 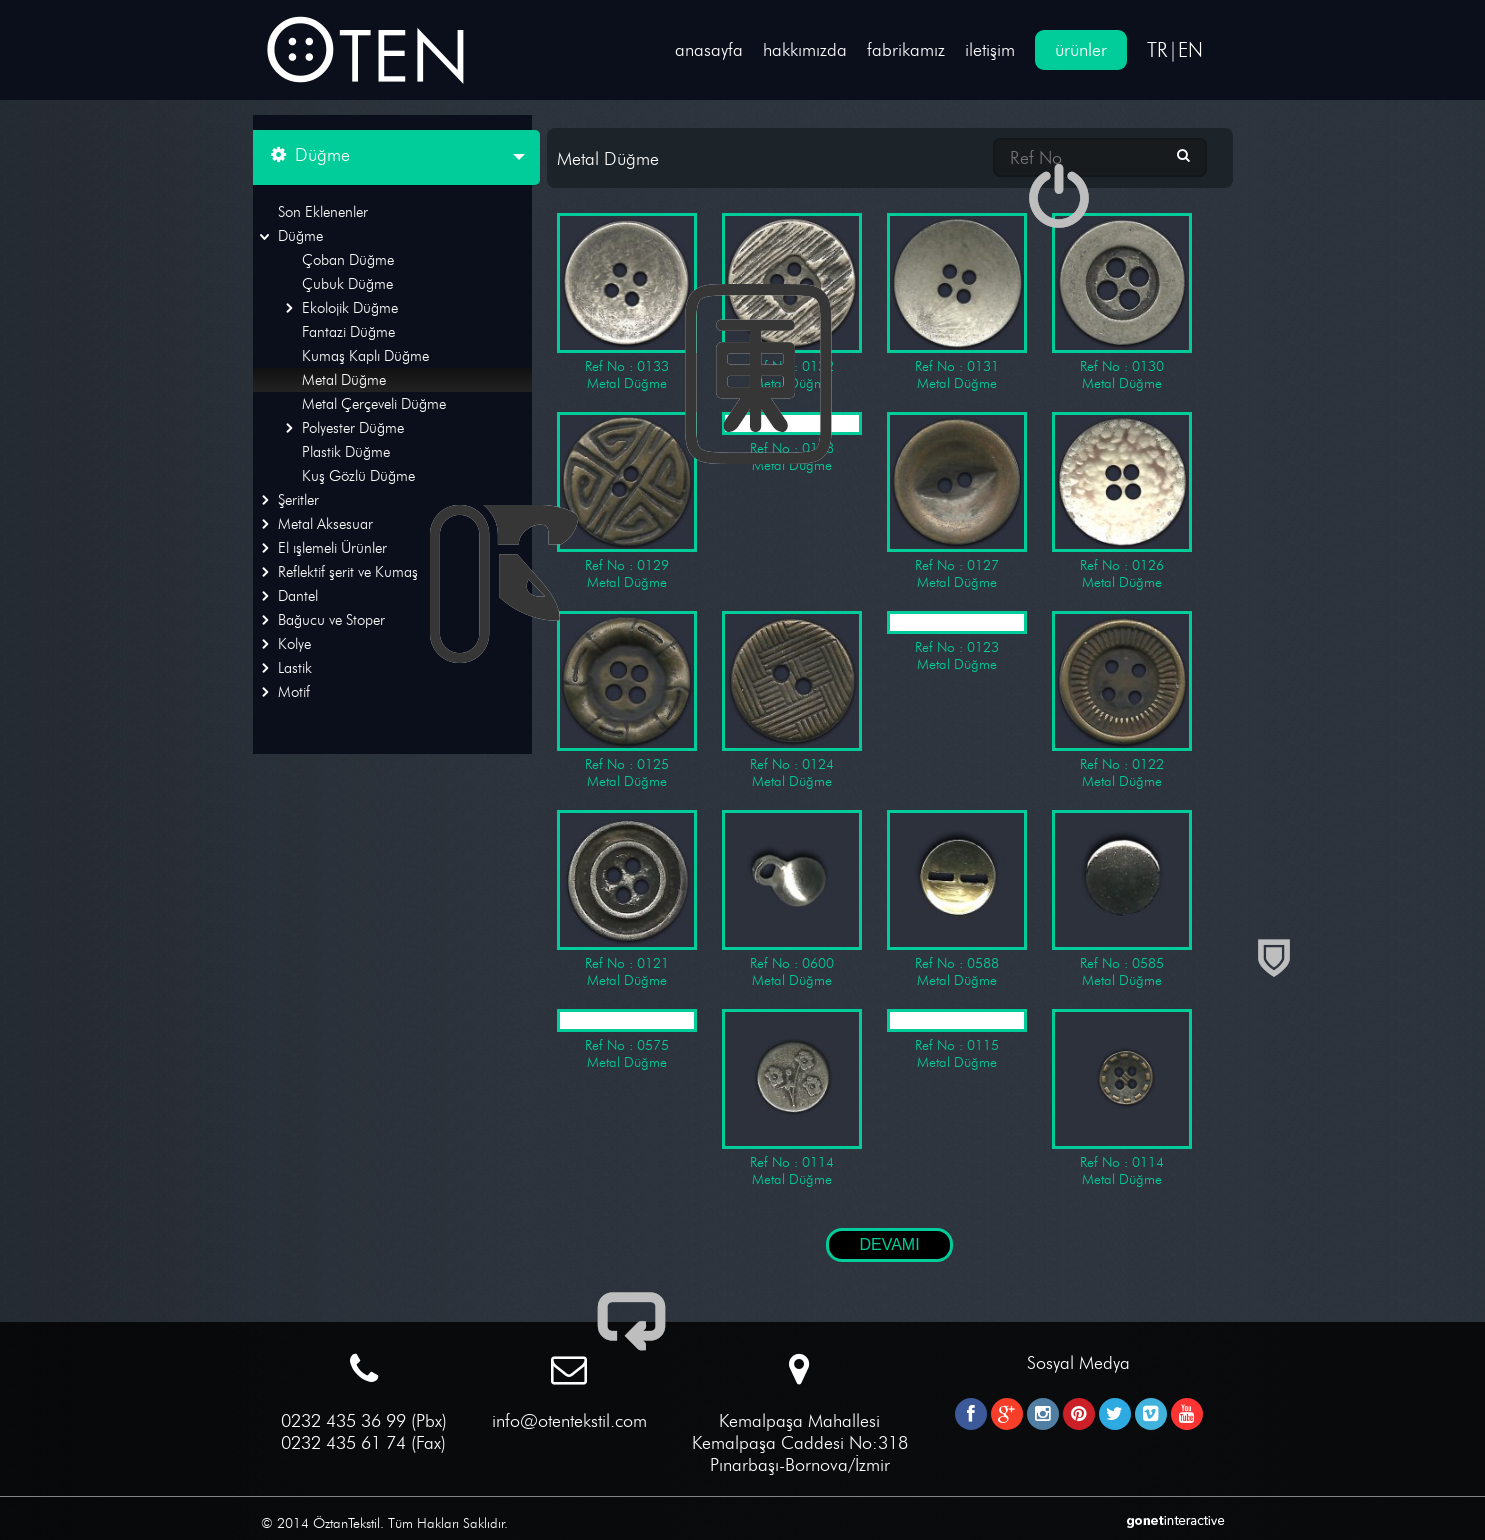 What do you see at coordinates (631, 1316) in the screenshot?
I see `enable repeat mode for current playlist` at bounding box center [631, 1316].